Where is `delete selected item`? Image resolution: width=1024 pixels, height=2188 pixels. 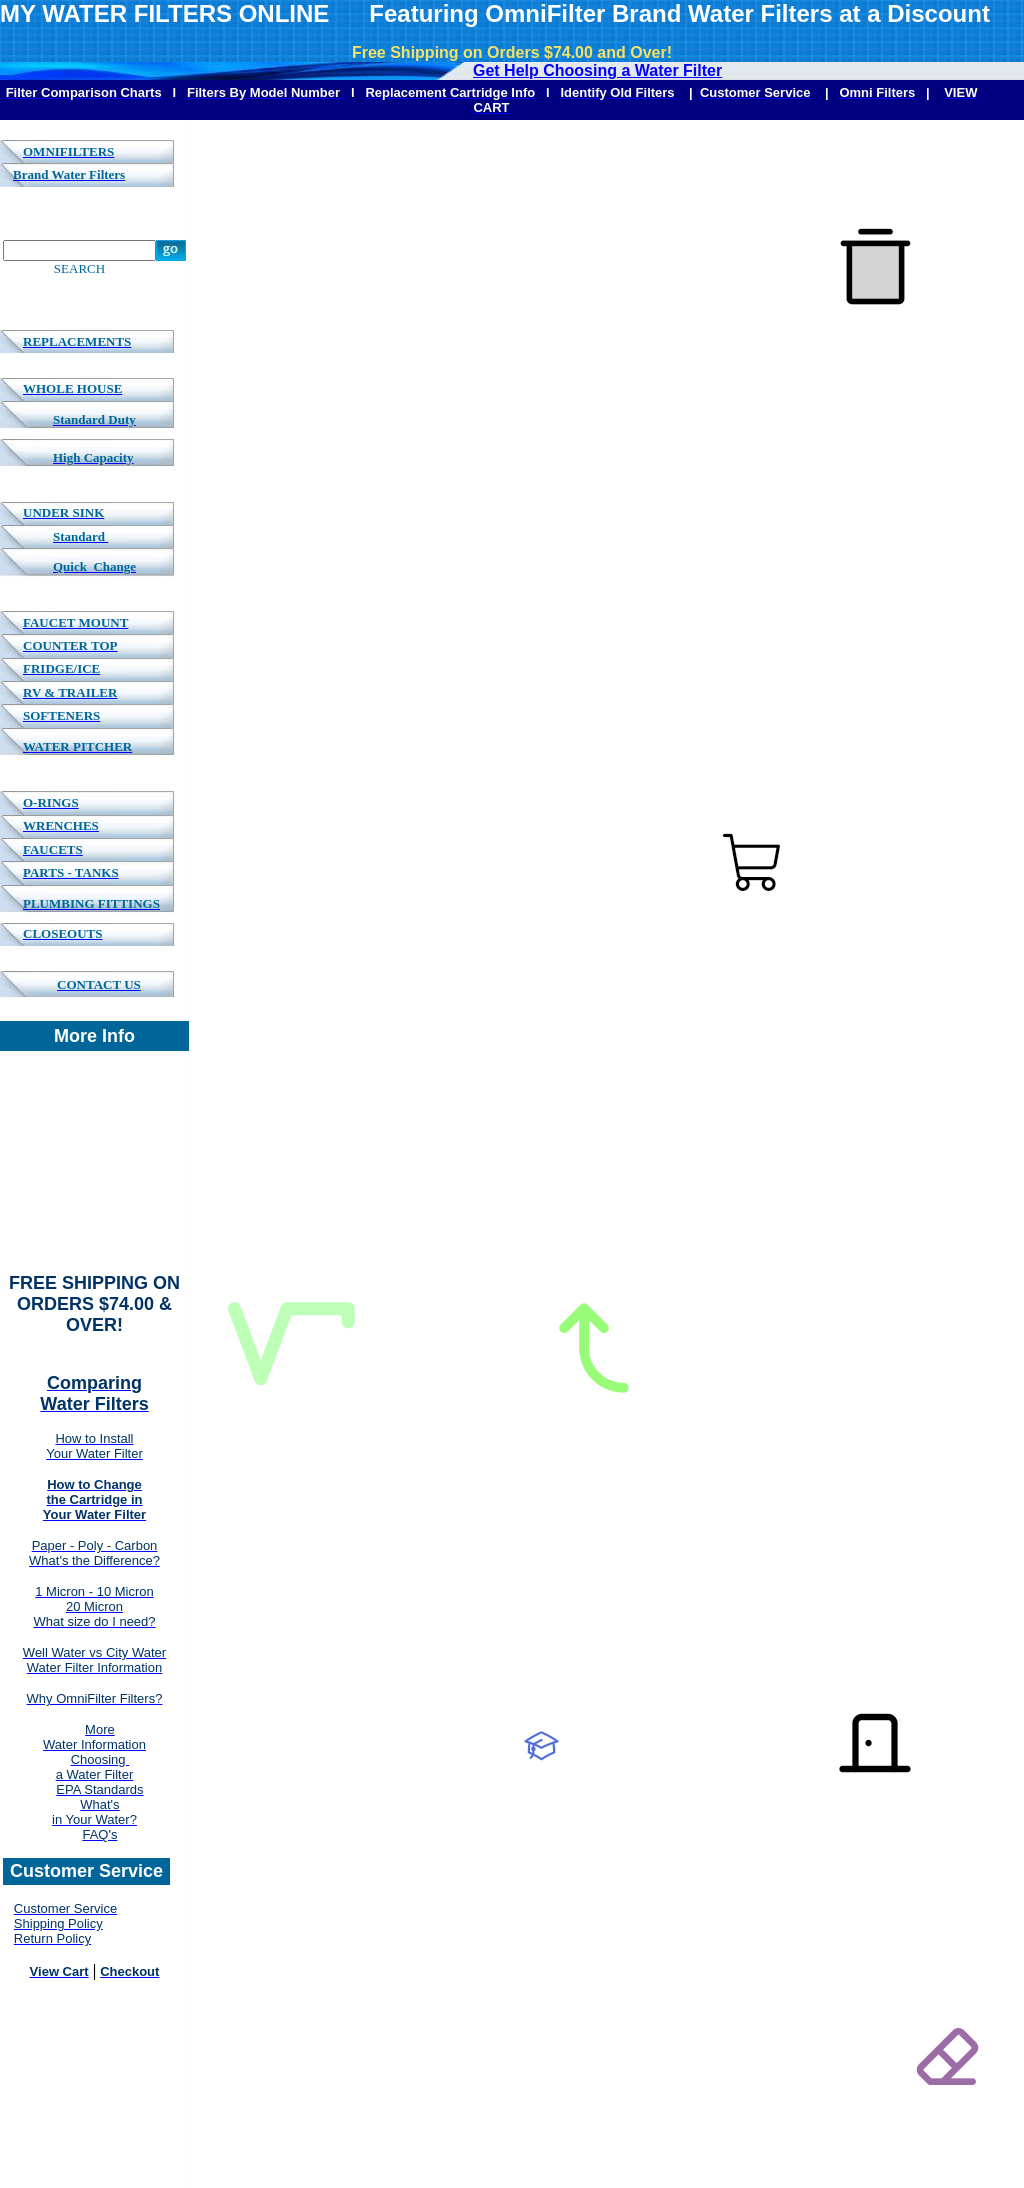
delete selected item is located at coordinates (875, 269).